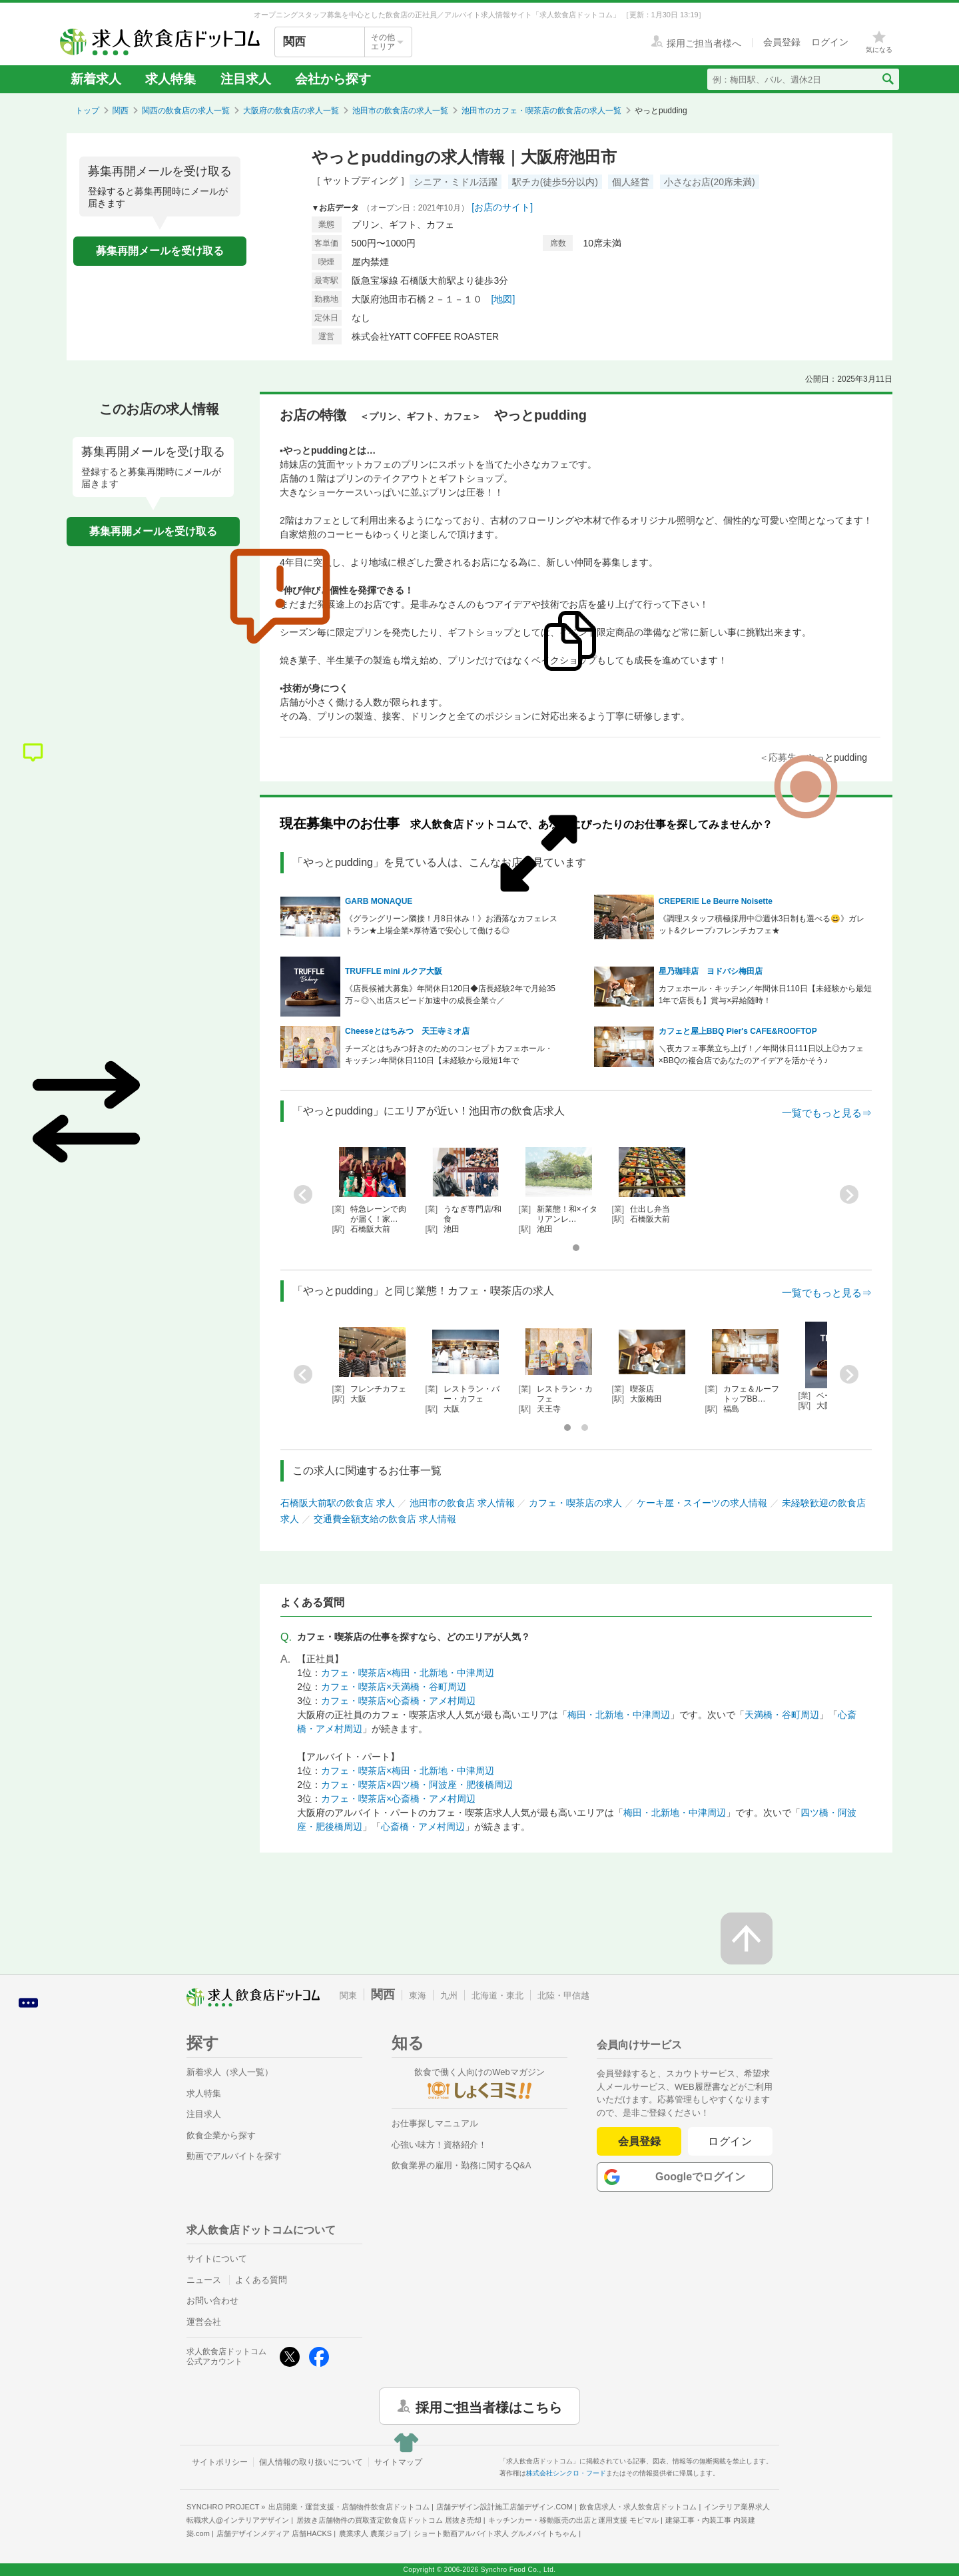 The height and width of the screenshot is (2576, 959). I want to click on selected radio button option, so click(806, 787).